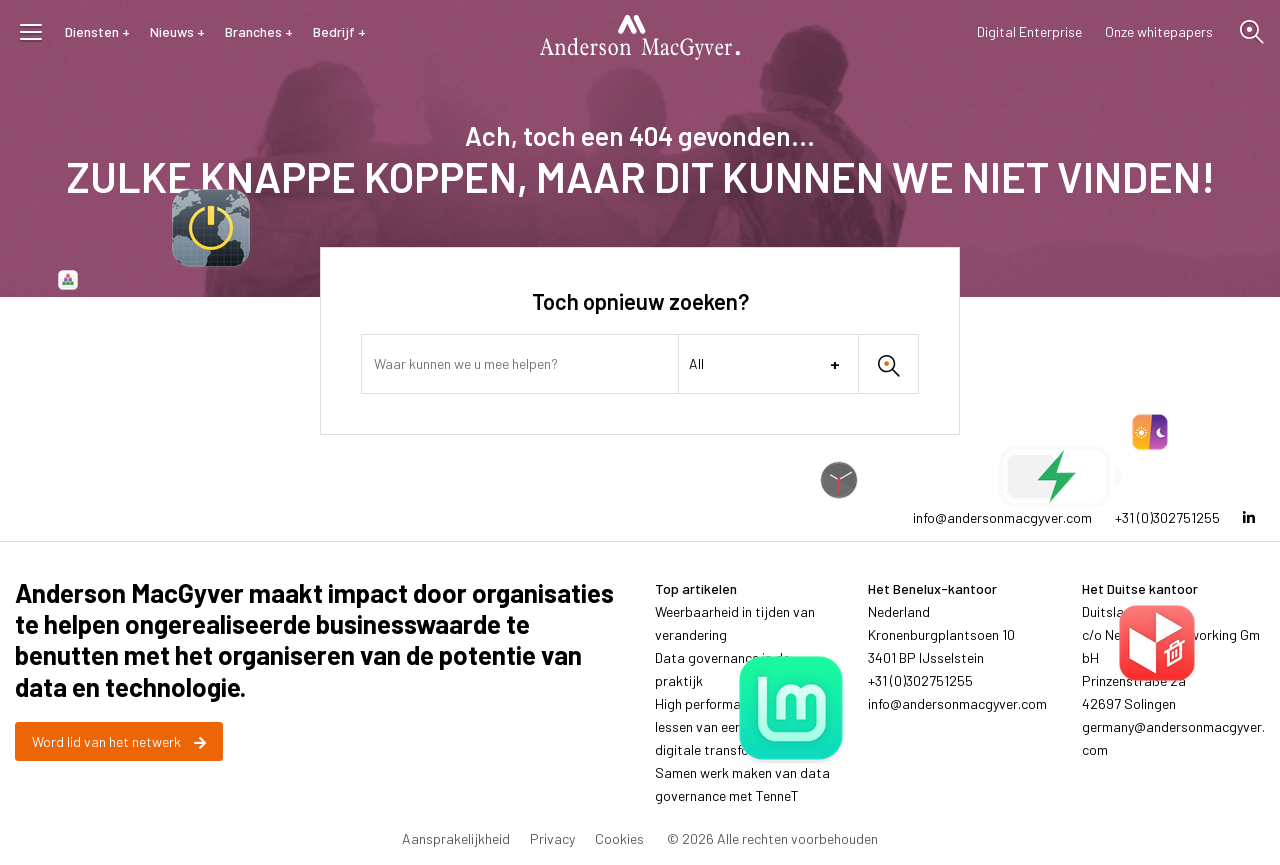 The height and width of the screenshot is (865, 1280). I want to click on open flatsweep app for system cleanup, so click(1157, 643).